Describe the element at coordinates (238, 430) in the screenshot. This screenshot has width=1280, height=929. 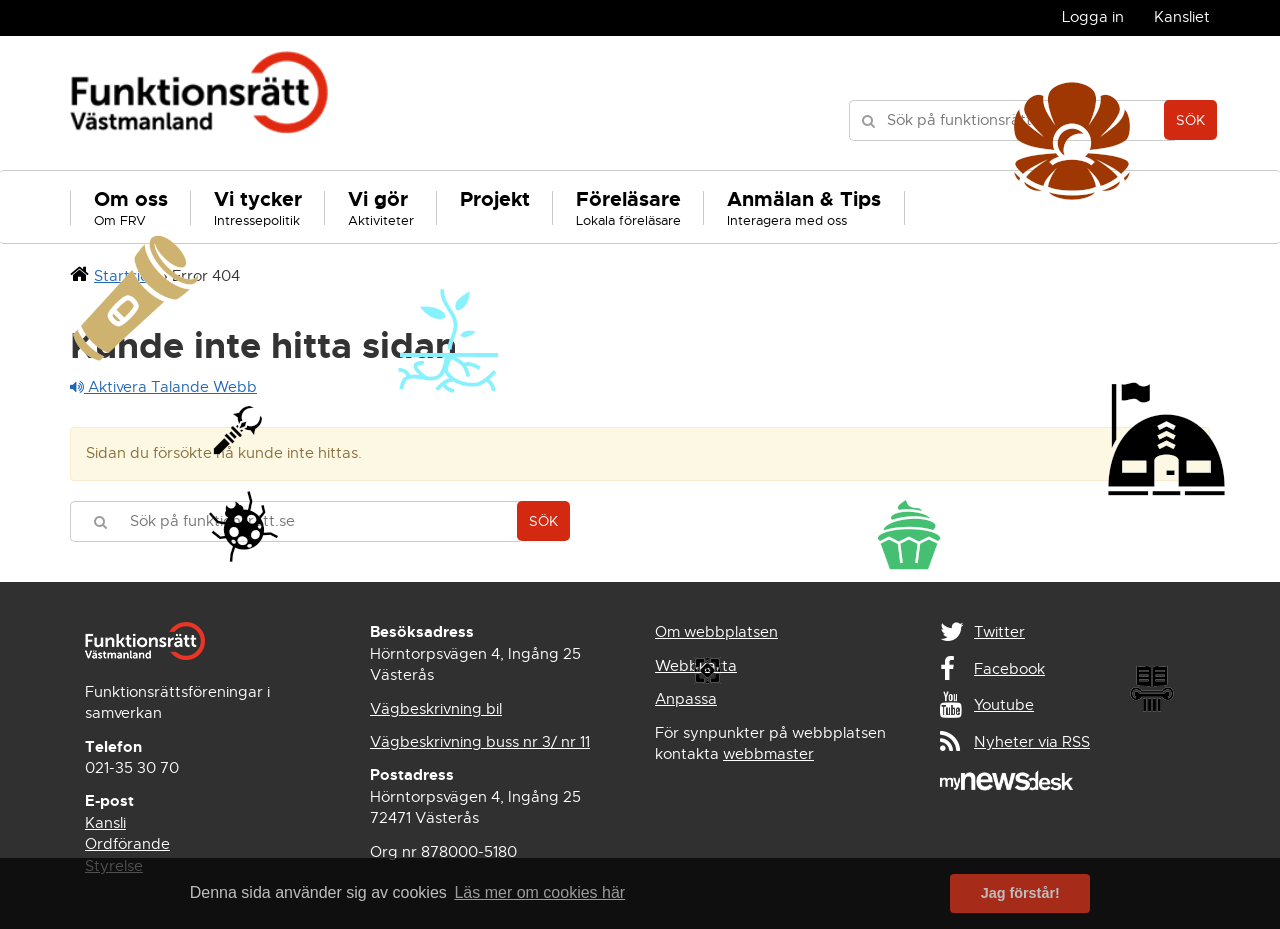
I see `cast a lunar or night-themed spell` at that location.